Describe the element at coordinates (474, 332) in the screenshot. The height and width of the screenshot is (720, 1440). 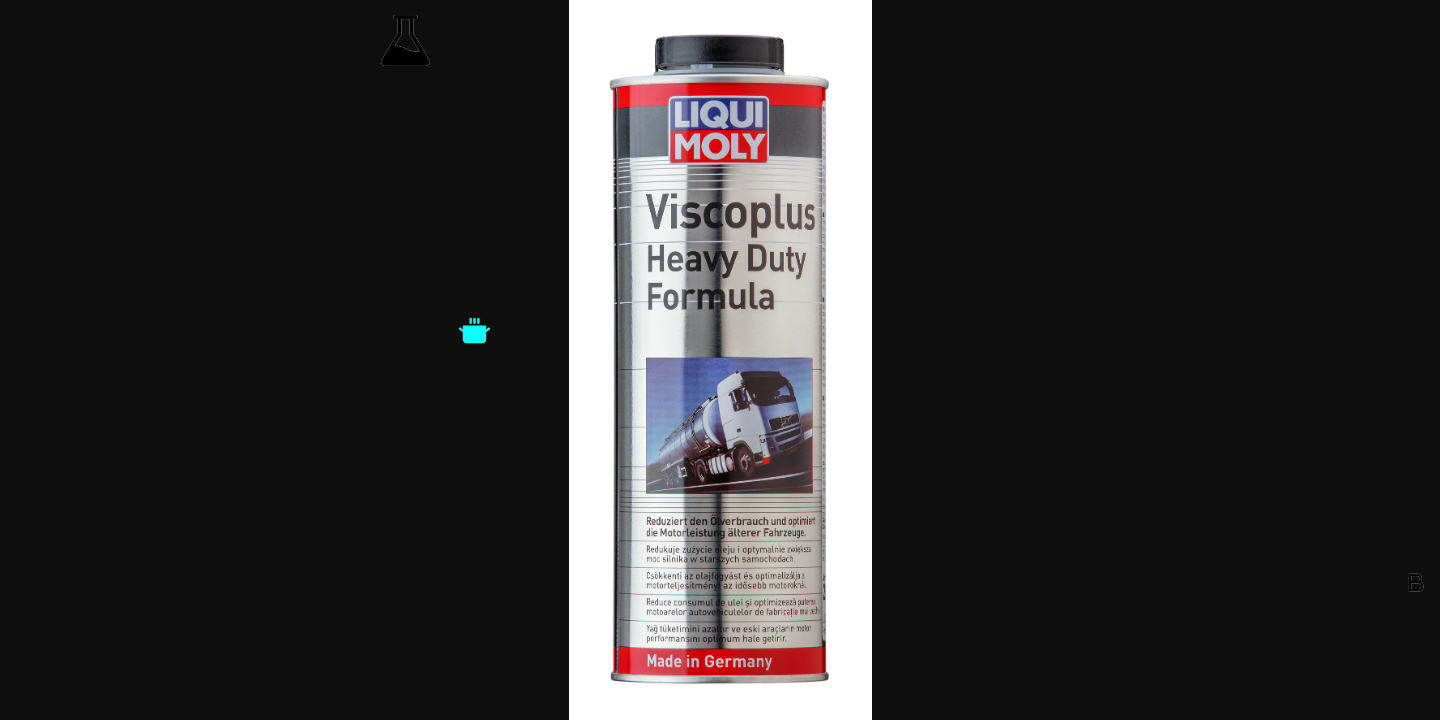
I see `access recipes or cooking features` at that location.